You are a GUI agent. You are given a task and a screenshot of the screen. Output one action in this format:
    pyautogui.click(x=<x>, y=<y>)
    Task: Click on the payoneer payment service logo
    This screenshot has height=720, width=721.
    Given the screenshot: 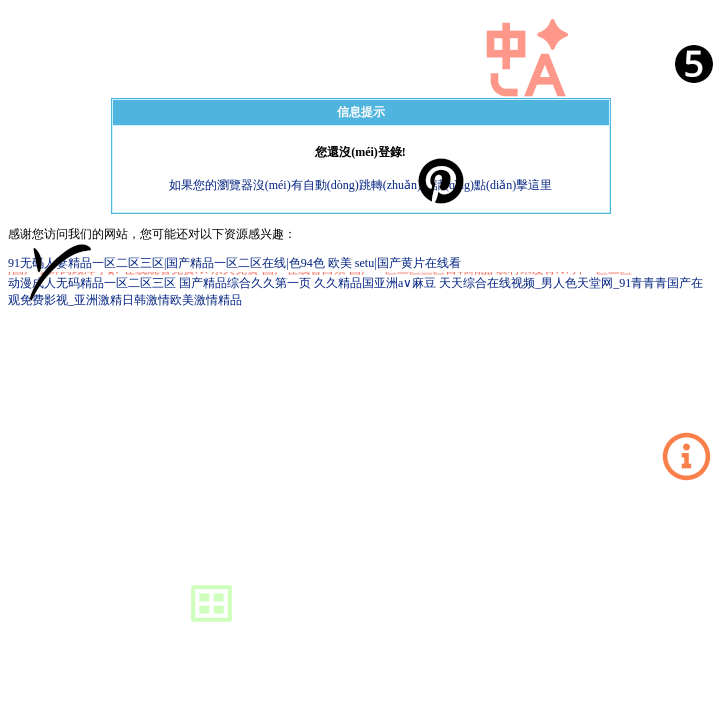 What is the action you would take?
    pyautogui.click(x=60, y=272)
    